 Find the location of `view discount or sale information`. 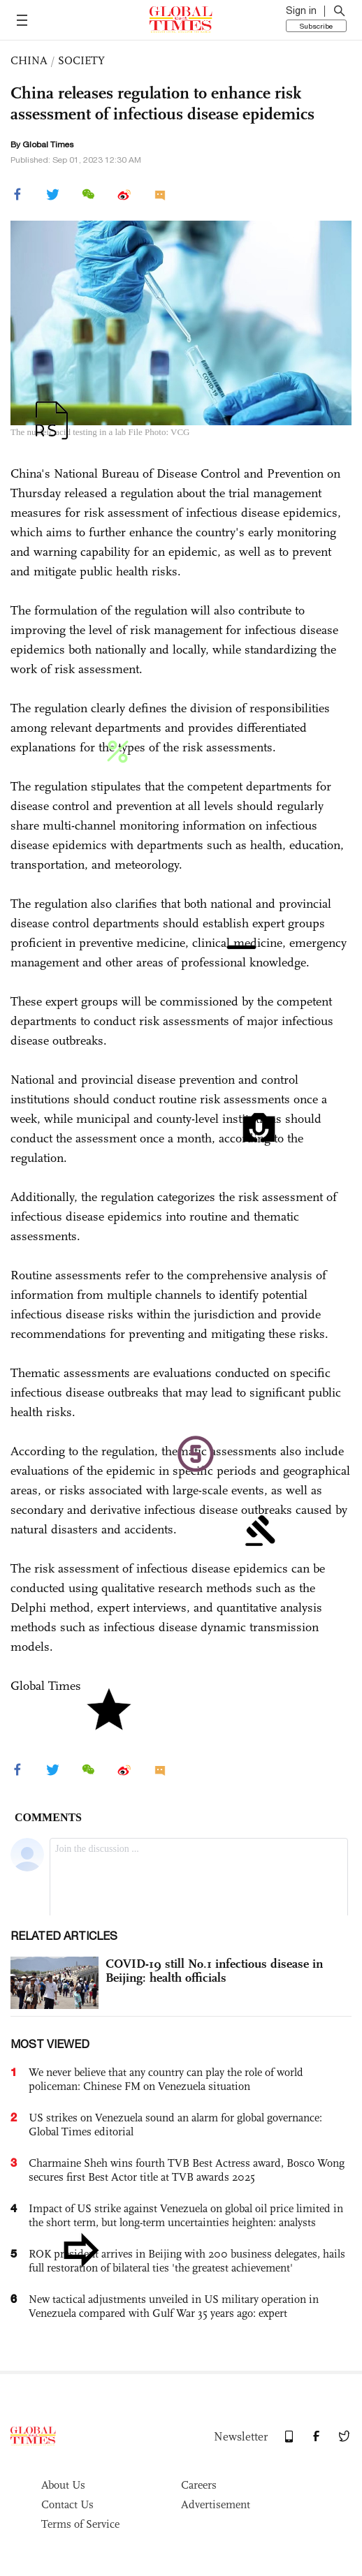

view discount or sale information is located at coordinates (117, 751).